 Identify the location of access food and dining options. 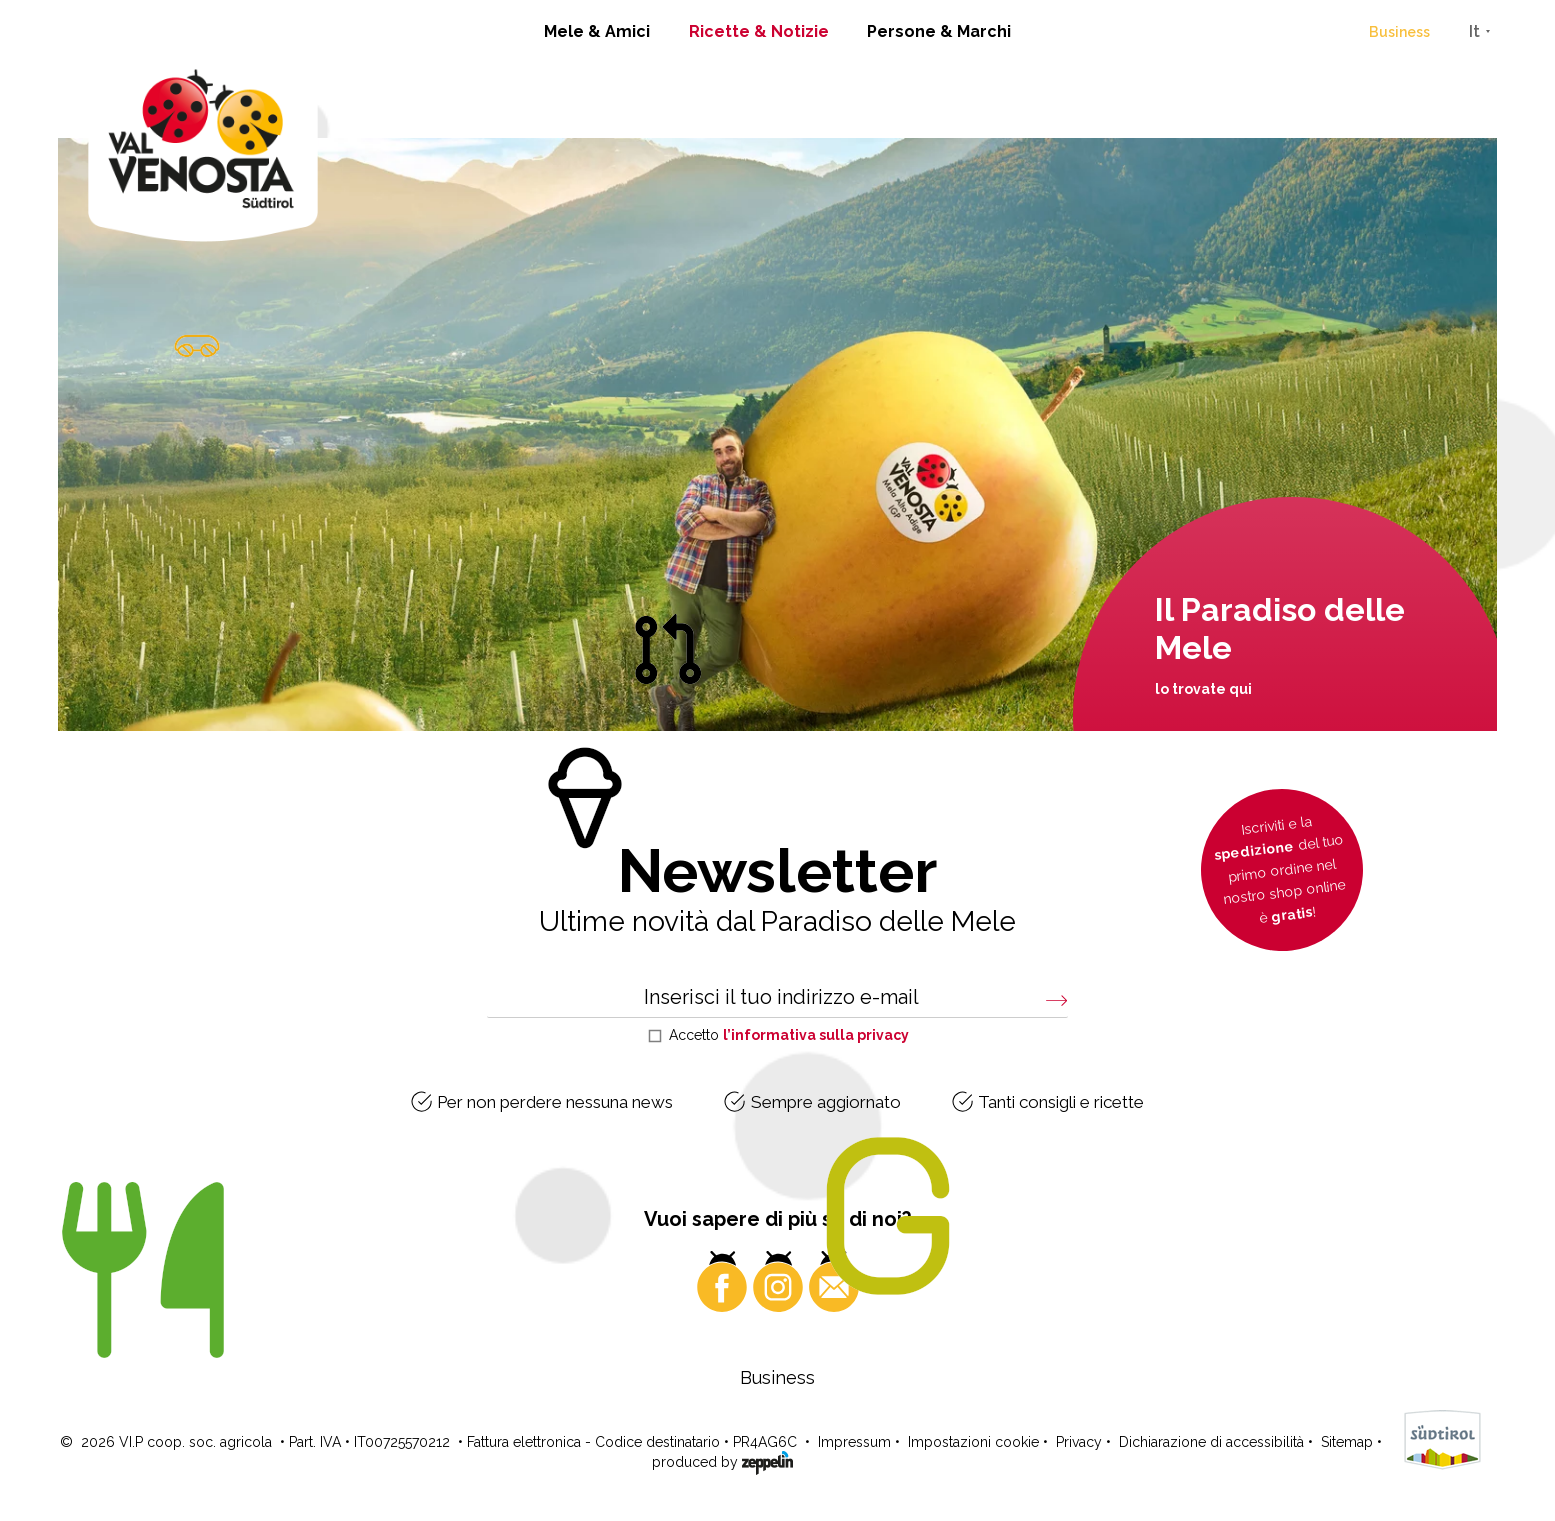
(146, 1266).